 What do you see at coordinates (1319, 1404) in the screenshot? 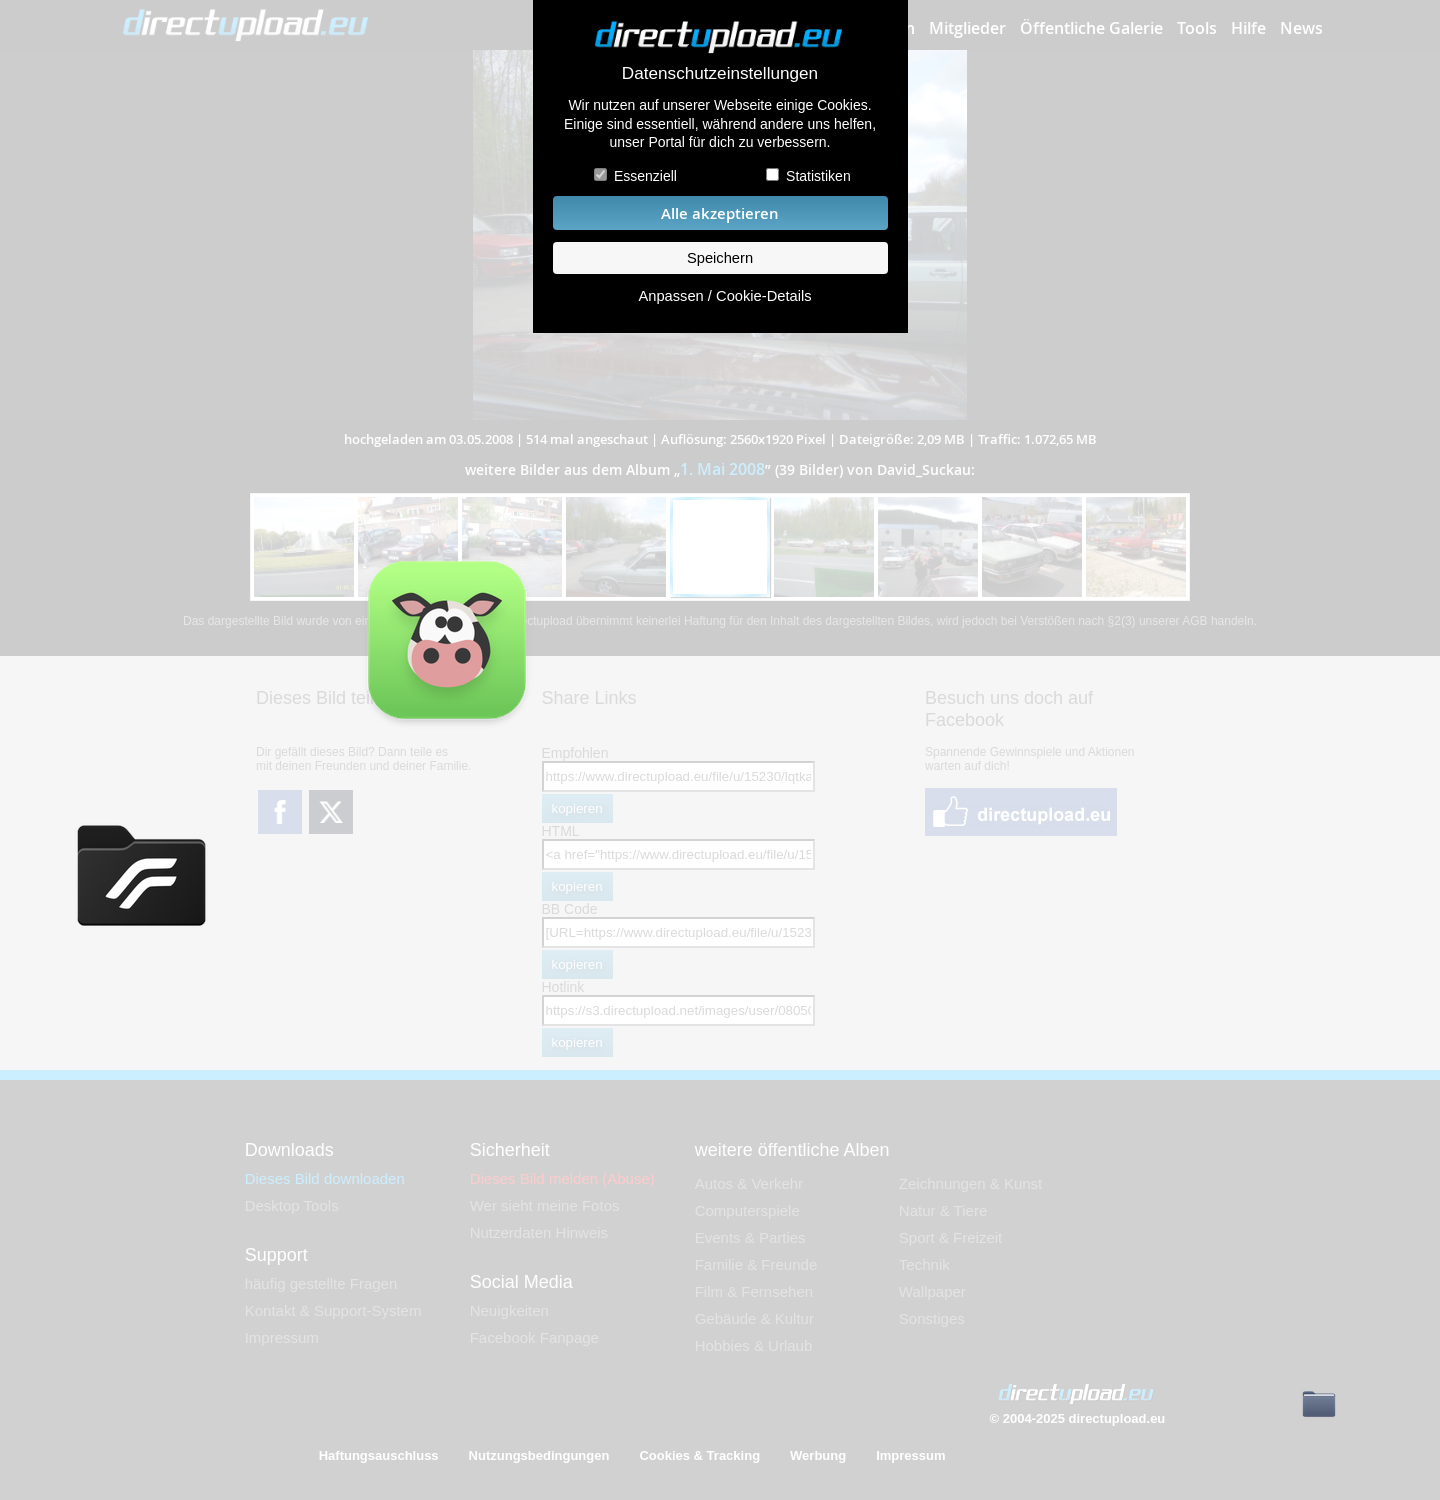
I see `open folder to view contents` at bounding box center [1319, 1404].